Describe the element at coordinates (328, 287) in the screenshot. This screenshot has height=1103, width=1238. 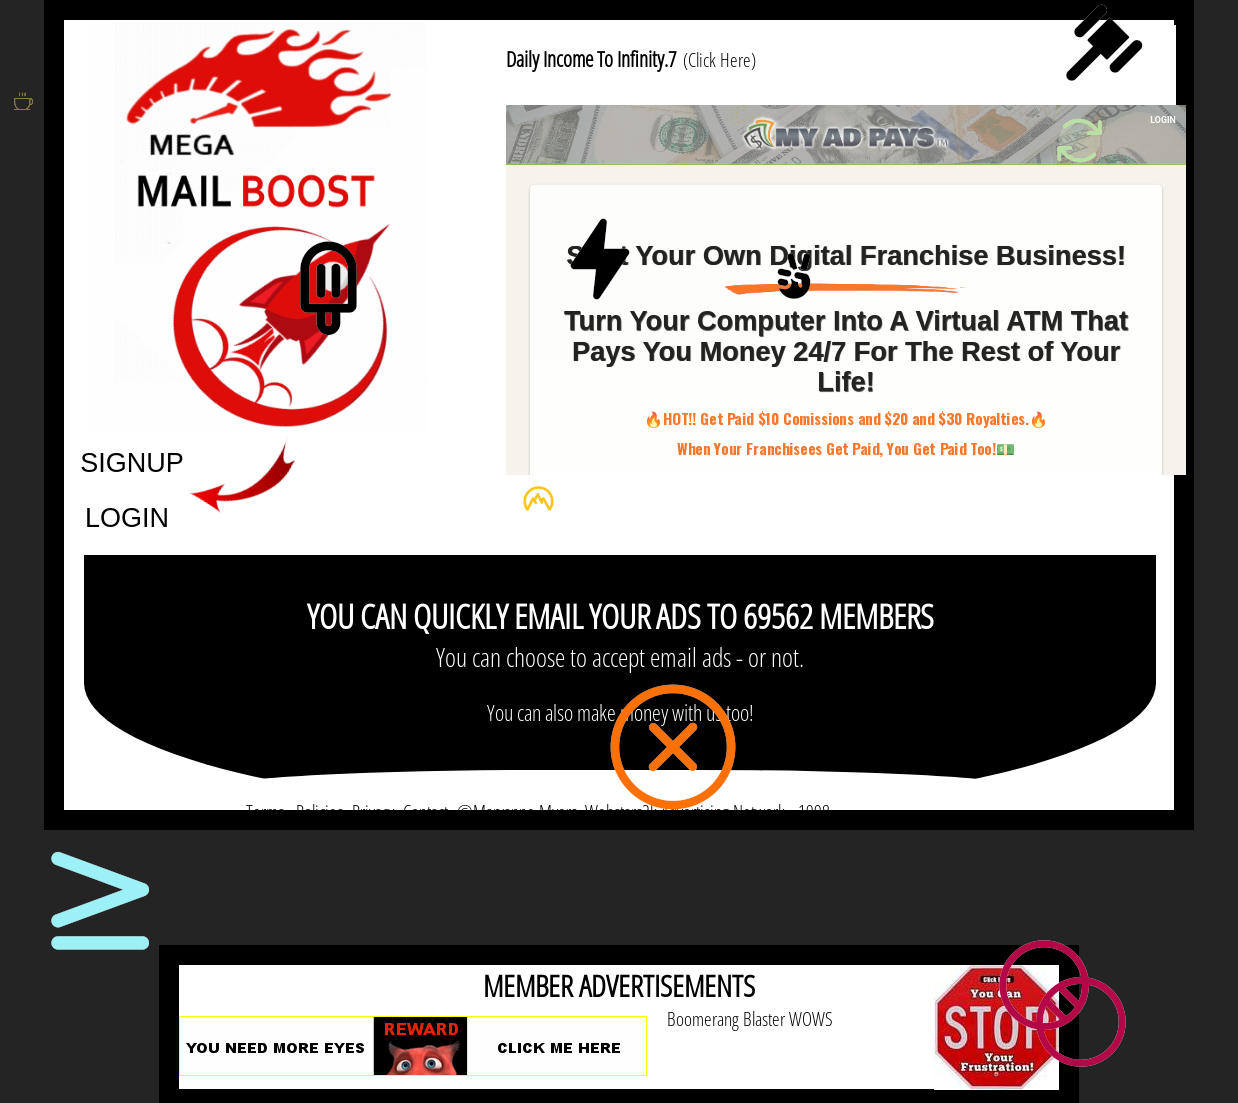
I see `indicates frozen treats or ice cream category` at that location.